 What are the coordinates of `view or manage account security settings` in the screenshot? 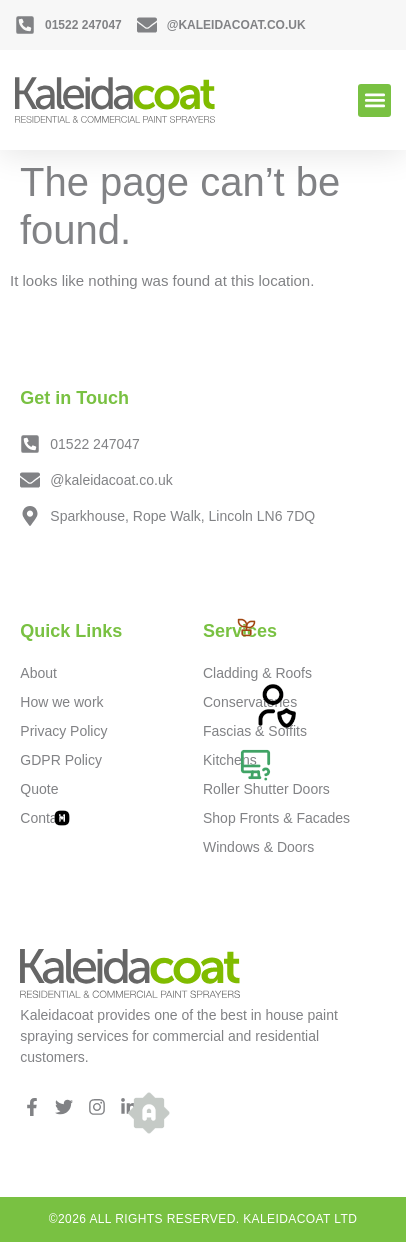 It's located at (273, 705).